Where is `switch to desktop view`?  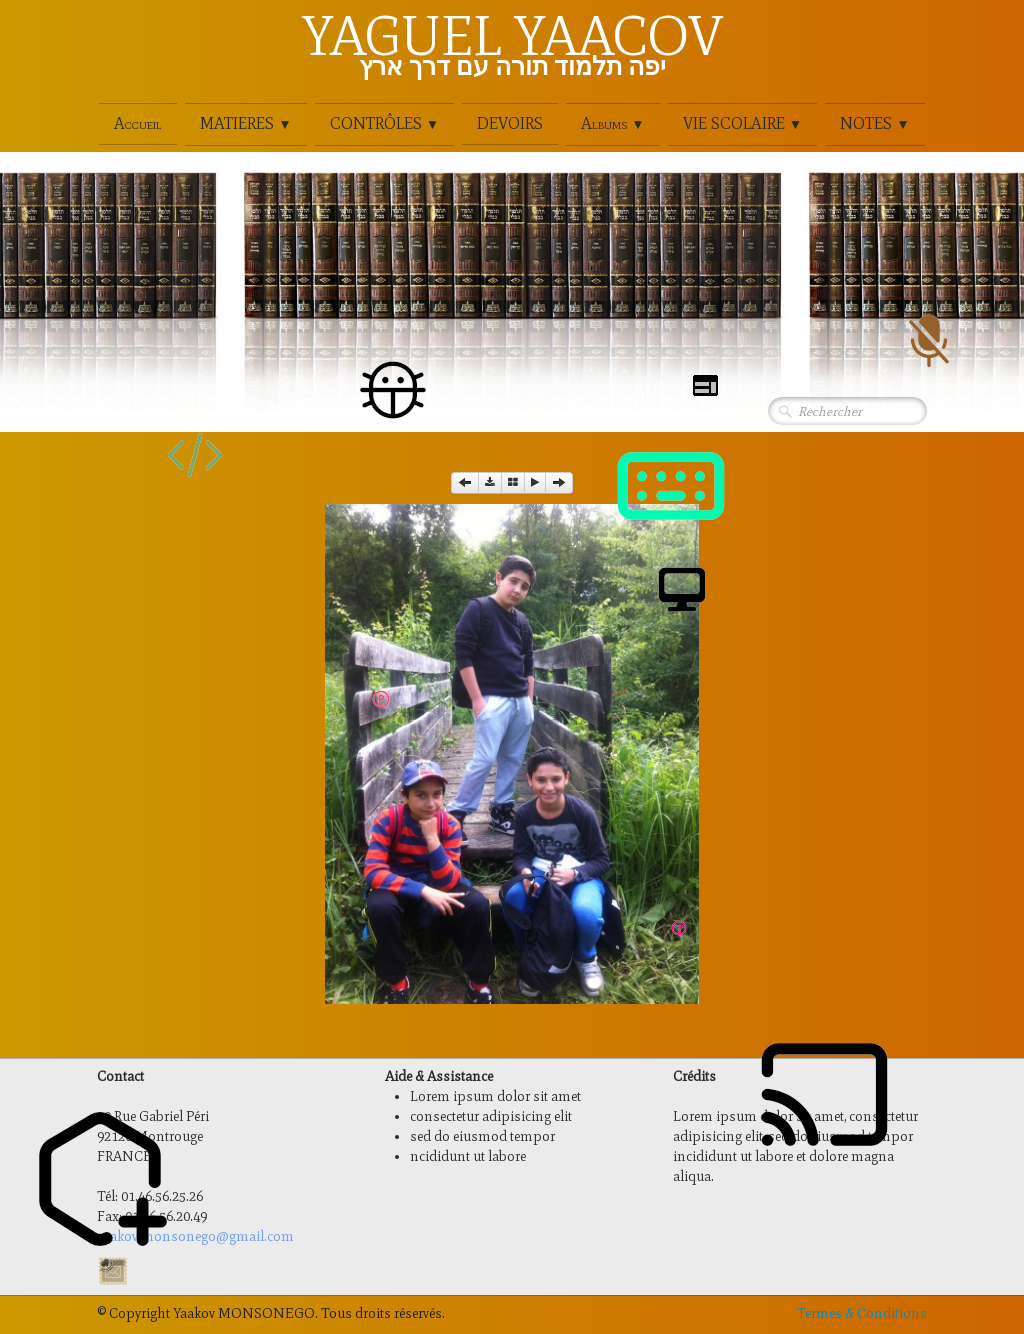
switch to desktop view is located at coordinates (682, 588).